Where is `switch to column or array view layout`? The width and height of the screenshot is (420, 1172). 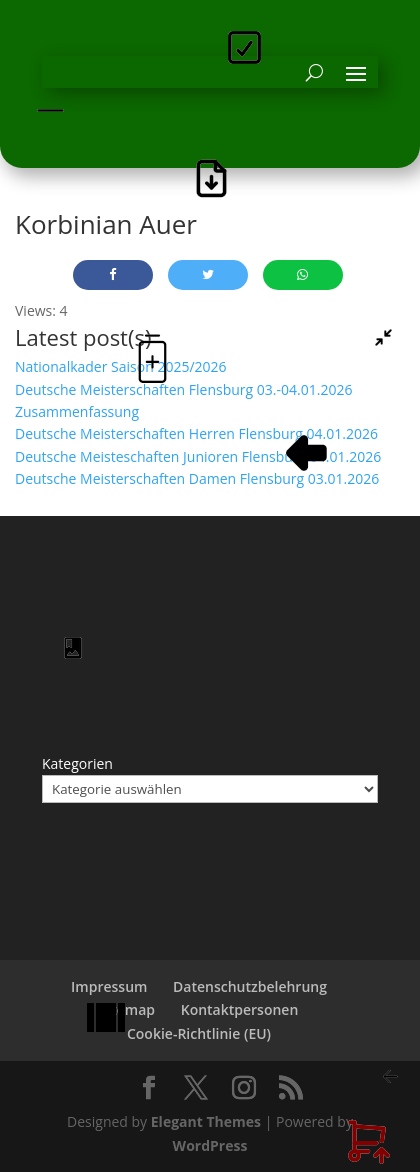 switch to column or array view layout is located at coordinates (105, 1019).